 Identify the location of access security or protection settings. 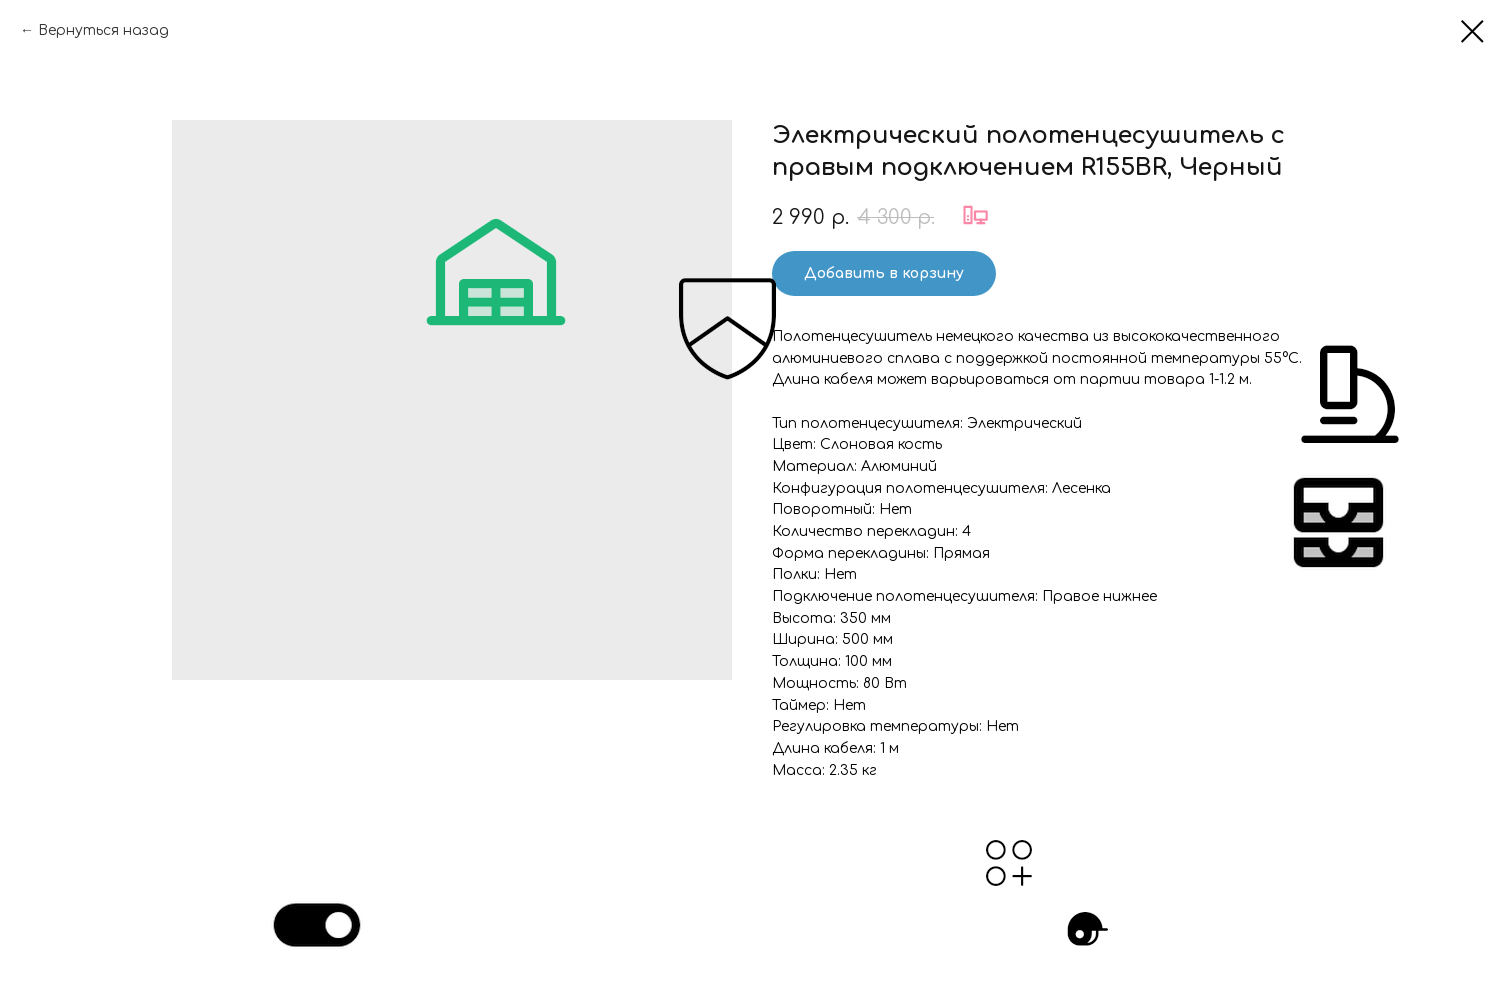
(727, 322).